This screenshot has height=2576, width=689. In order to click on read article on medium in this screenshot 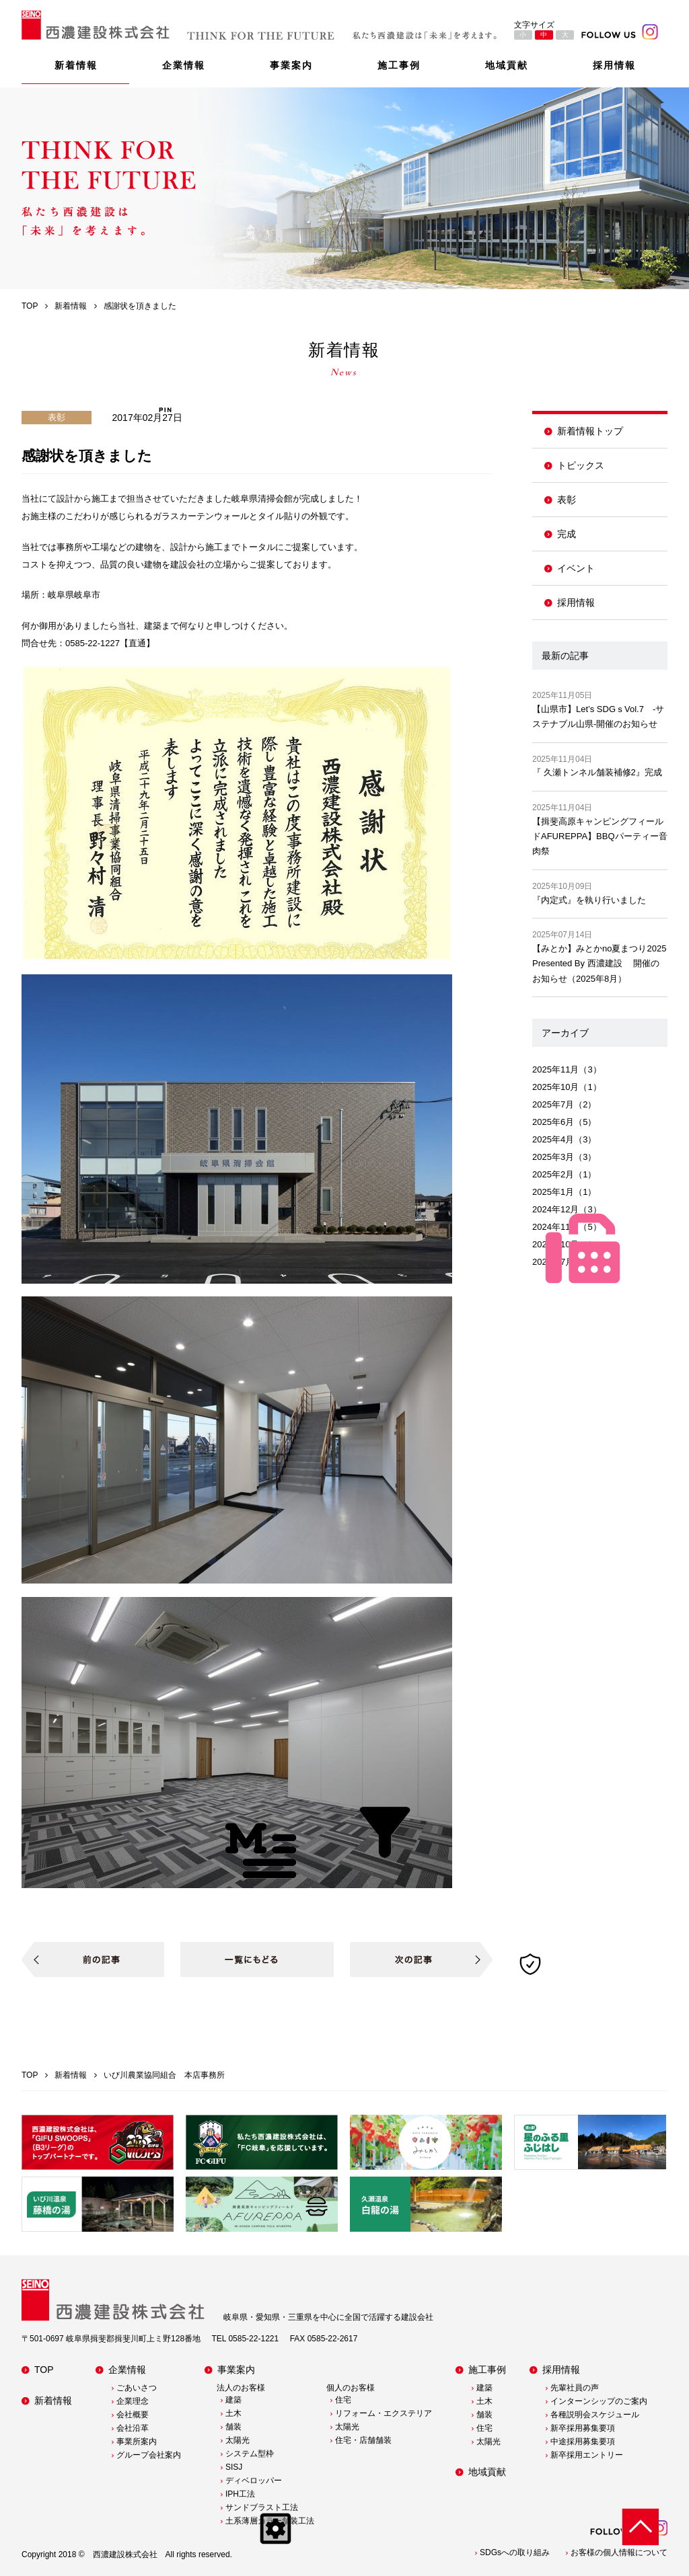, I will do `click(260, 1848)`.